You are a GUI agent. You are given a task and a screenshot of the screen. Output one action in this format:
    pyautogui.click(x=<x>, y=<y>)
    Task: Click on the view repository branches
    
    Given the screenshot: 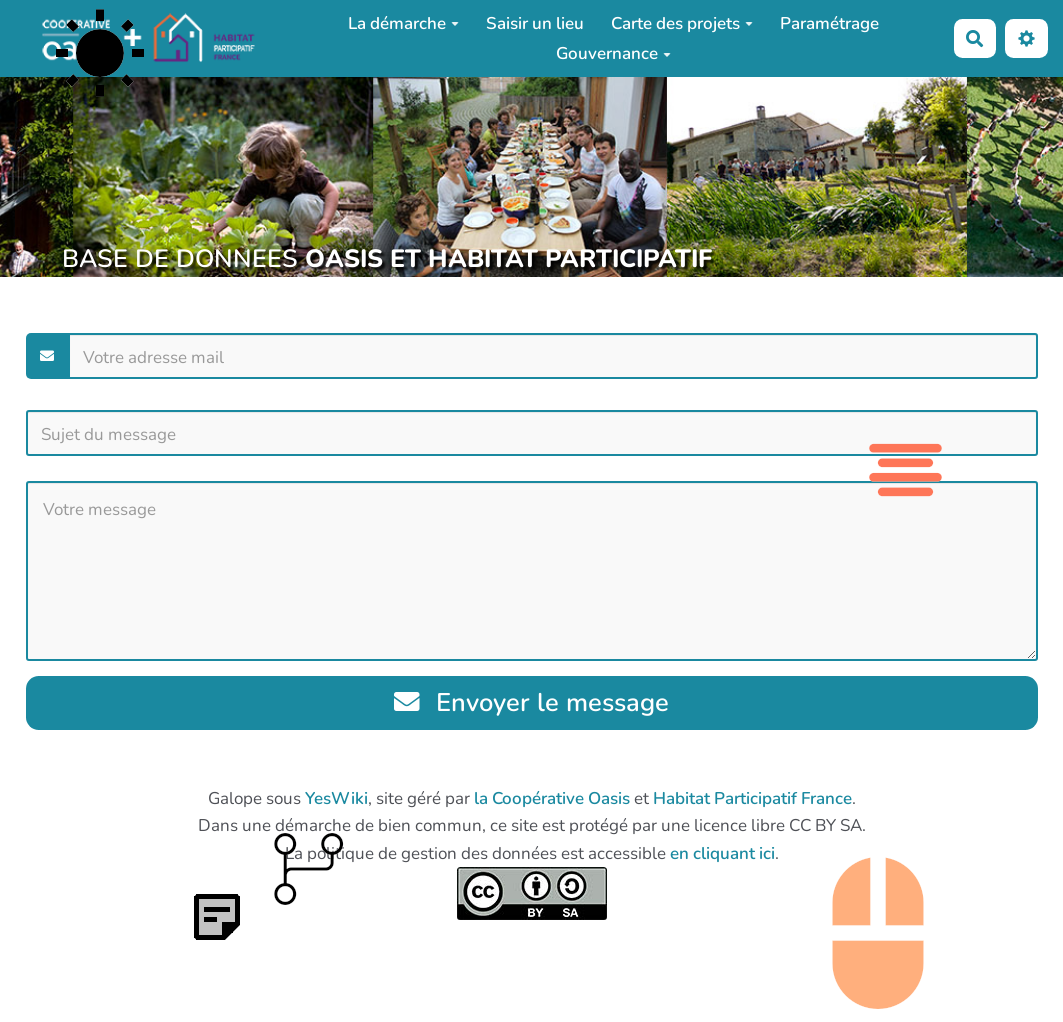 What is the action you would take?
    pyautogui.click(x=304, y=869)
    